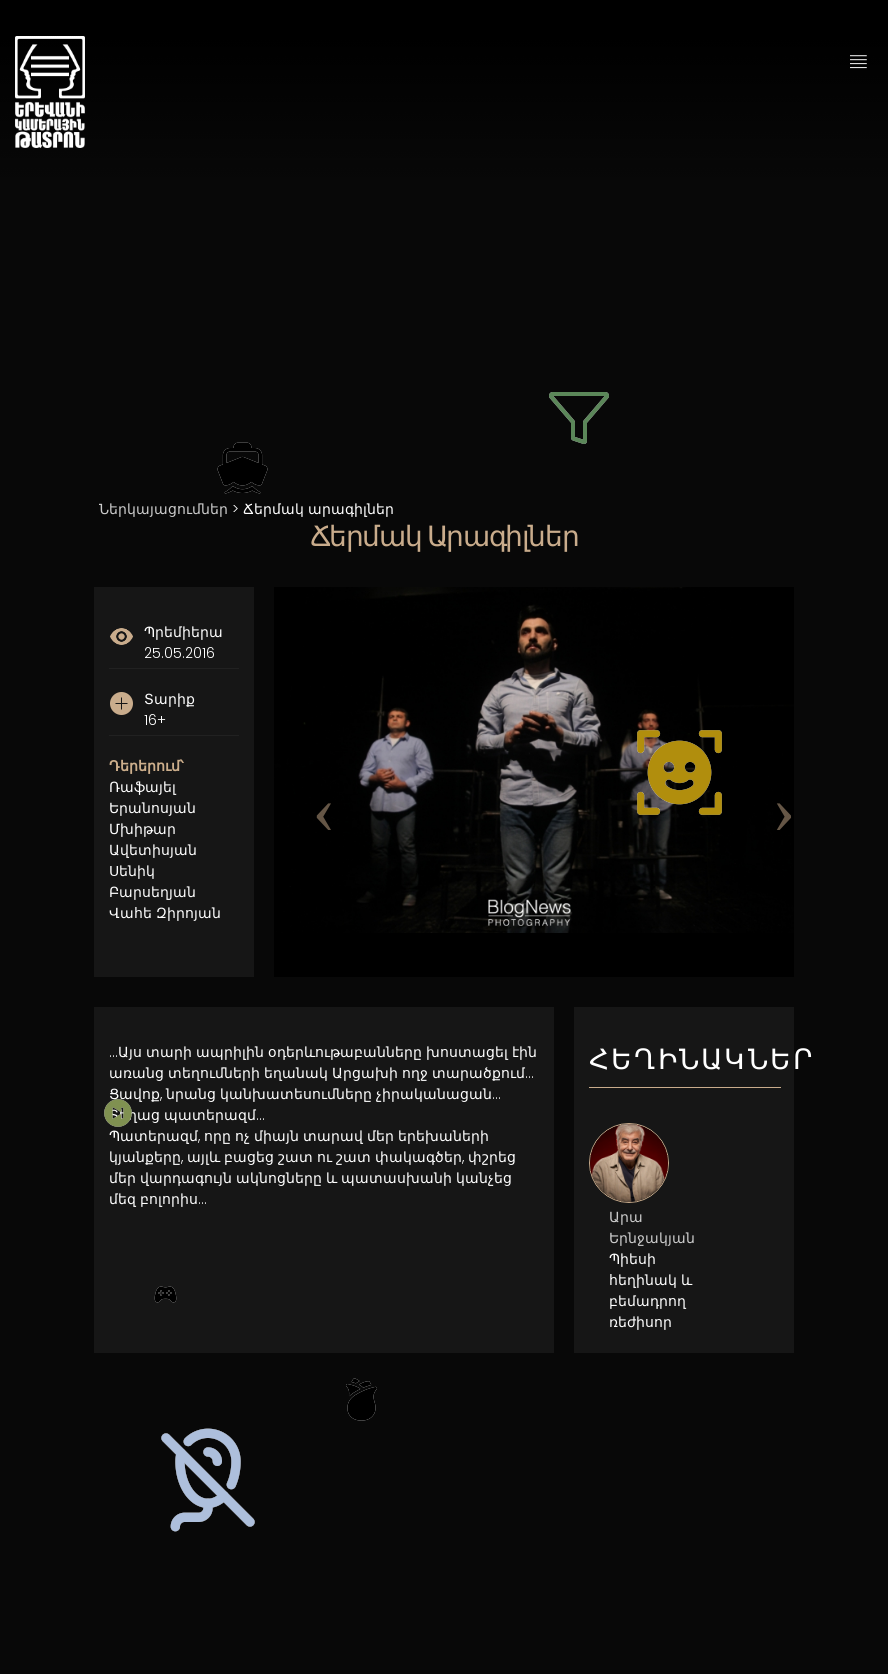 The height and width of the screenshot is (1674, 888). I want to click on skip to the next track, so click(118, 1113).